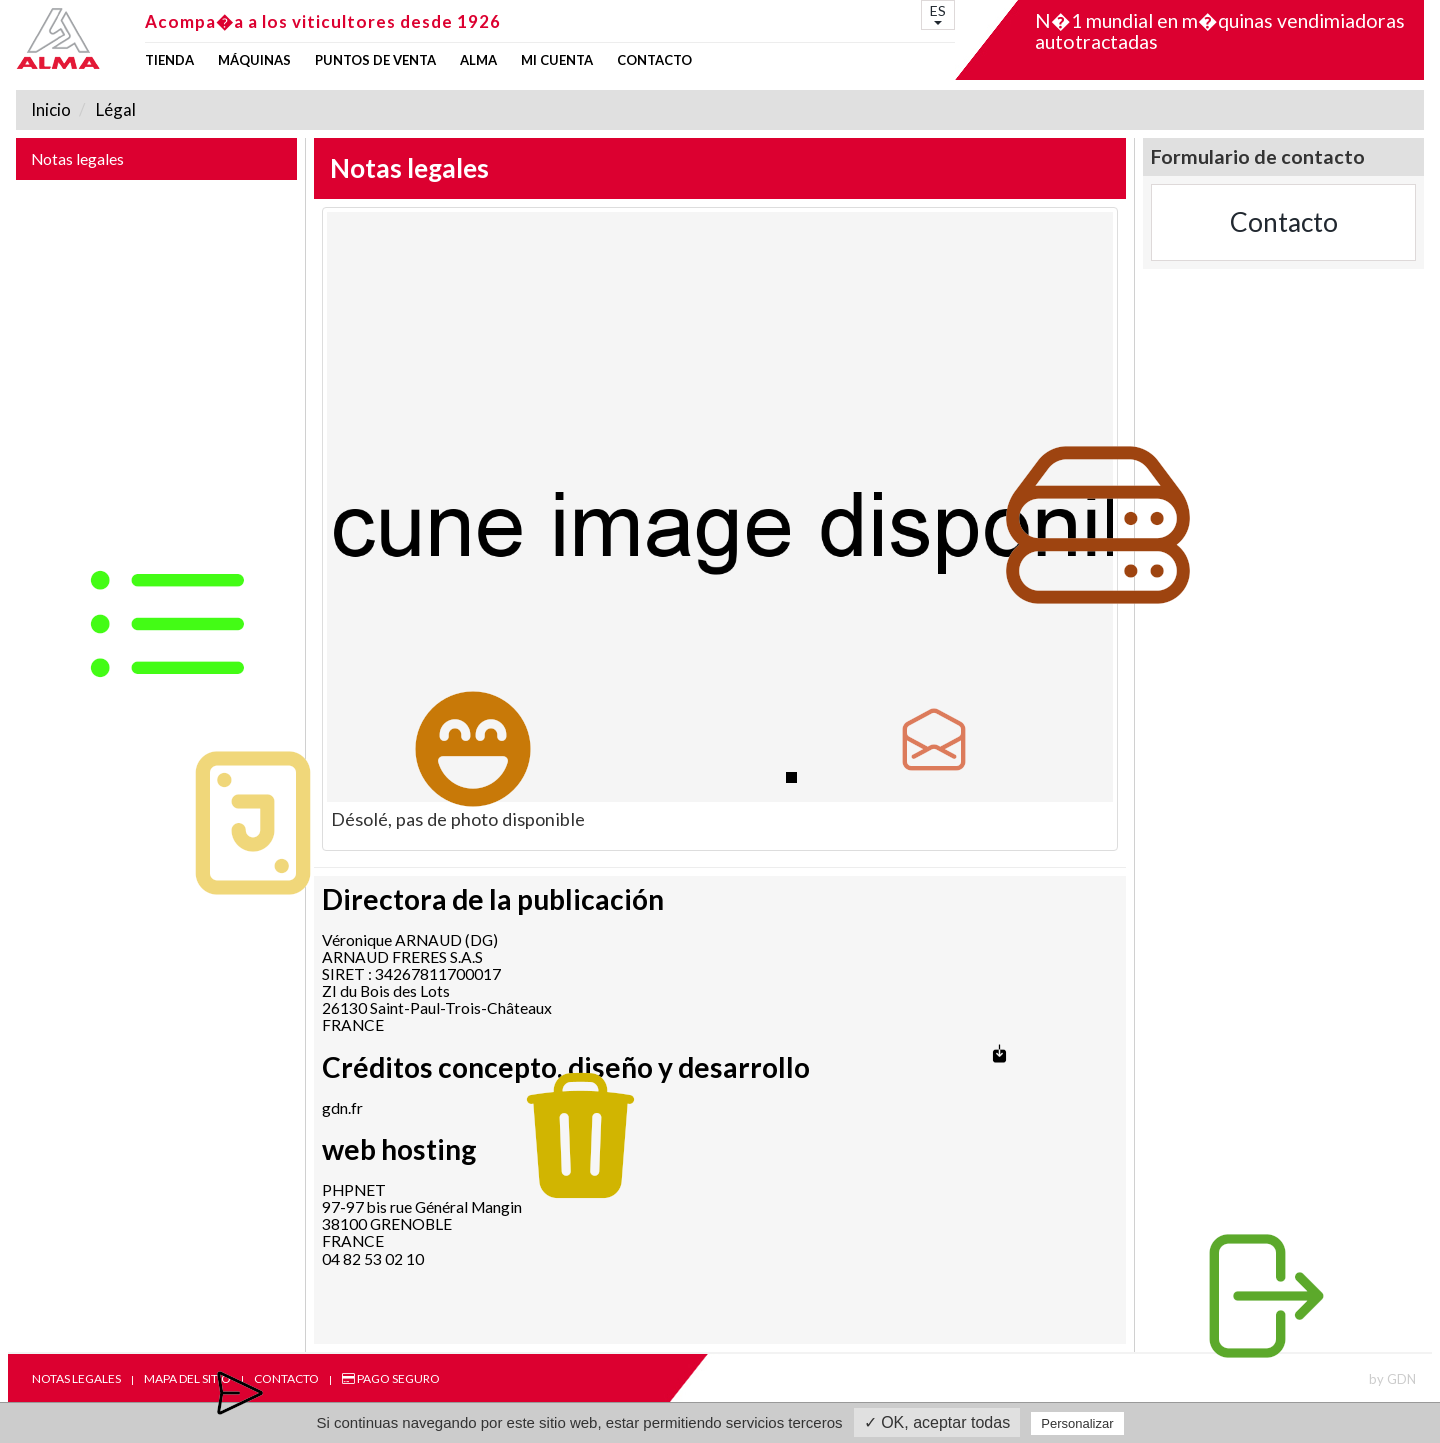 The width and height of the screenshot is (1440, 1443). Describe the element at coordinates (240, 1393) in the screenshot. I see `send a message or comment` at that location.